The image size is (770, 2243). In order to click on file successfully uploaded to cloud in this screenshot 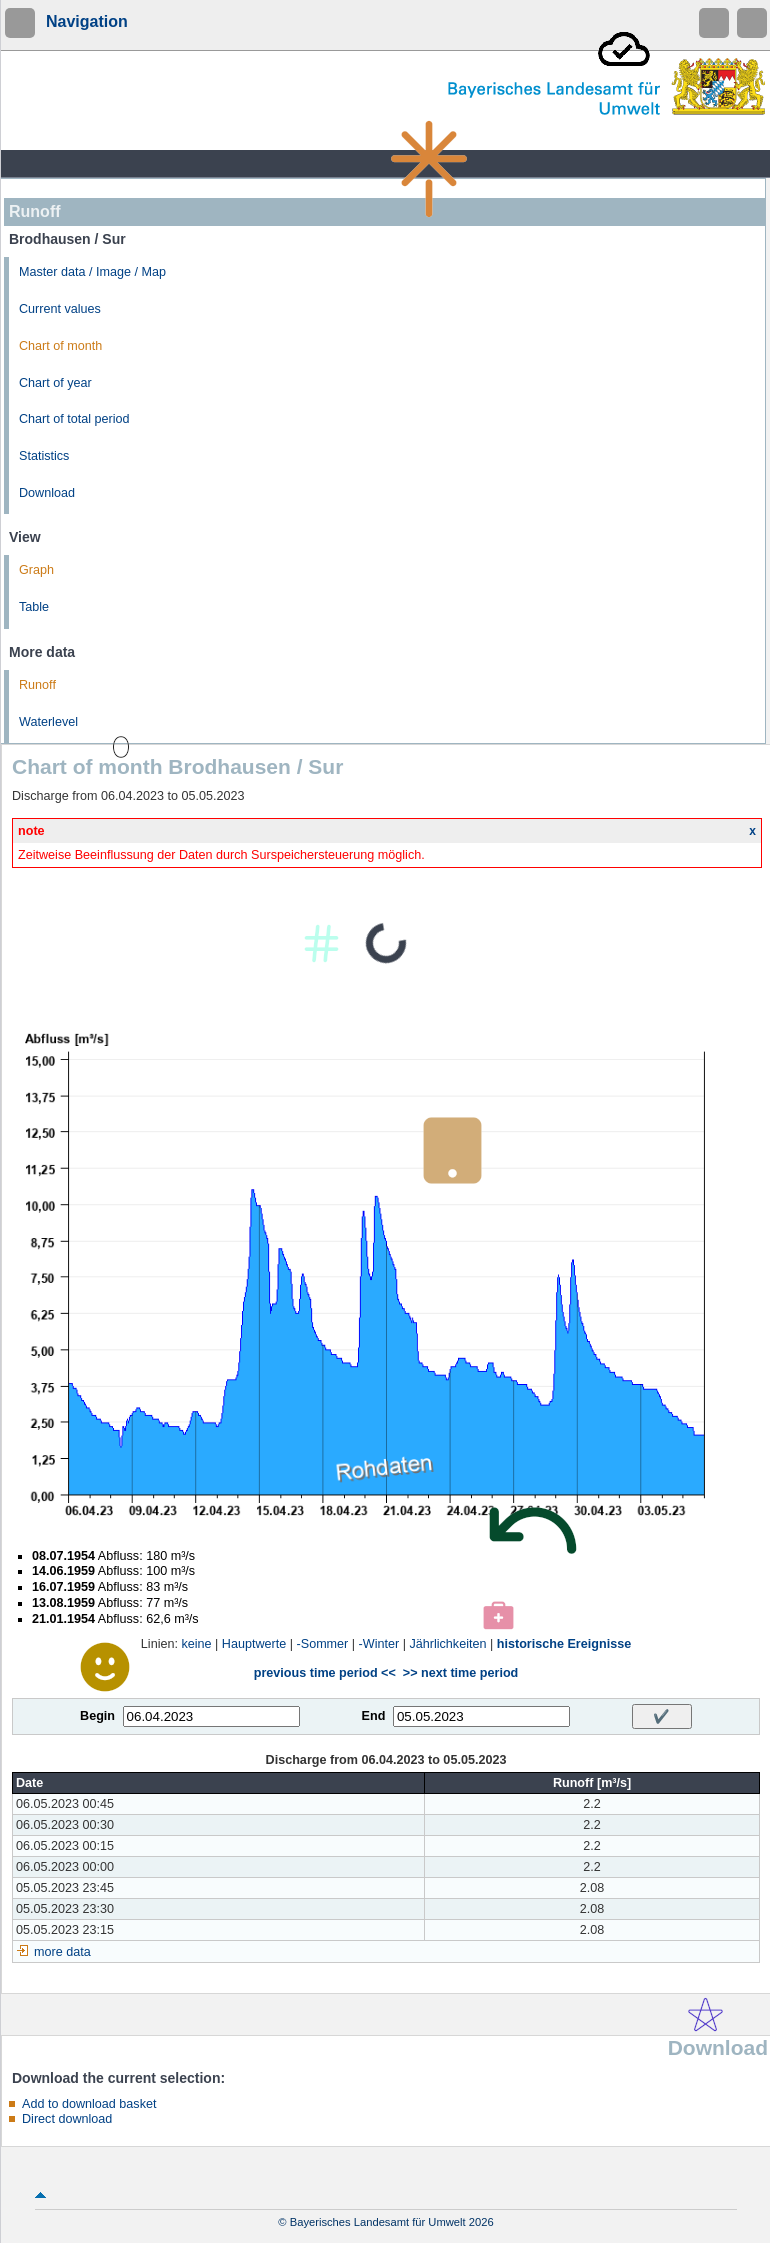, I will do `click(624, 49)`.